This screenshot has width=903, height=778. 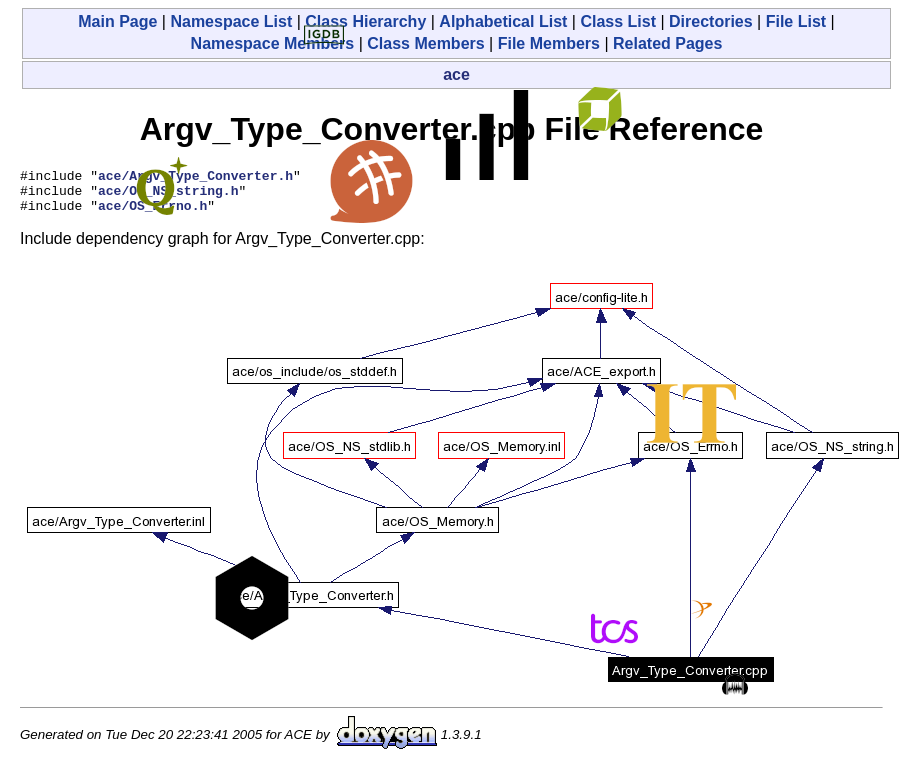 What do you see at coordinates (614, 628) in the screenshot?
I see `Tata Consultancy Services company logo` at bounding box center [614, 628].